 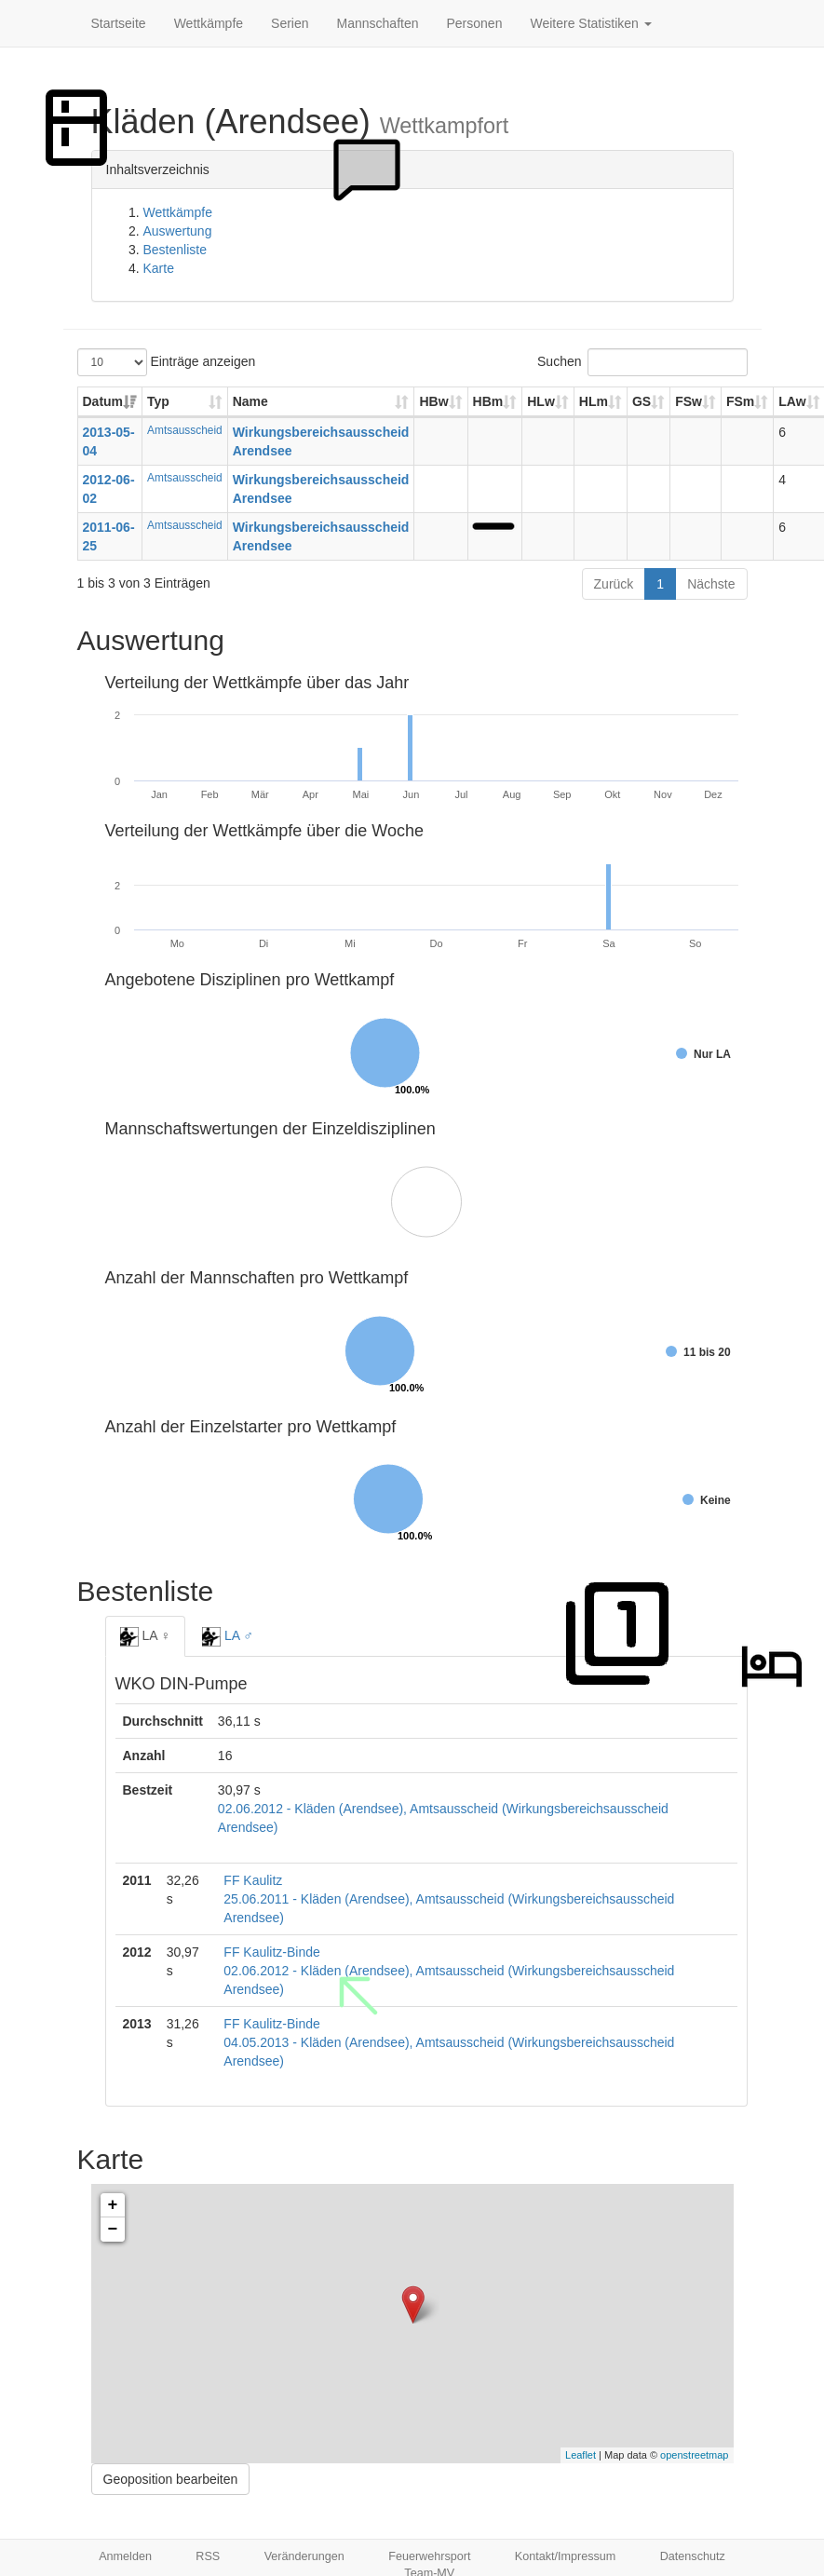 What do you see at coordinates (493, 498) in the screenshot?
I see `minimize the current window` at bounding box center [493, 498].